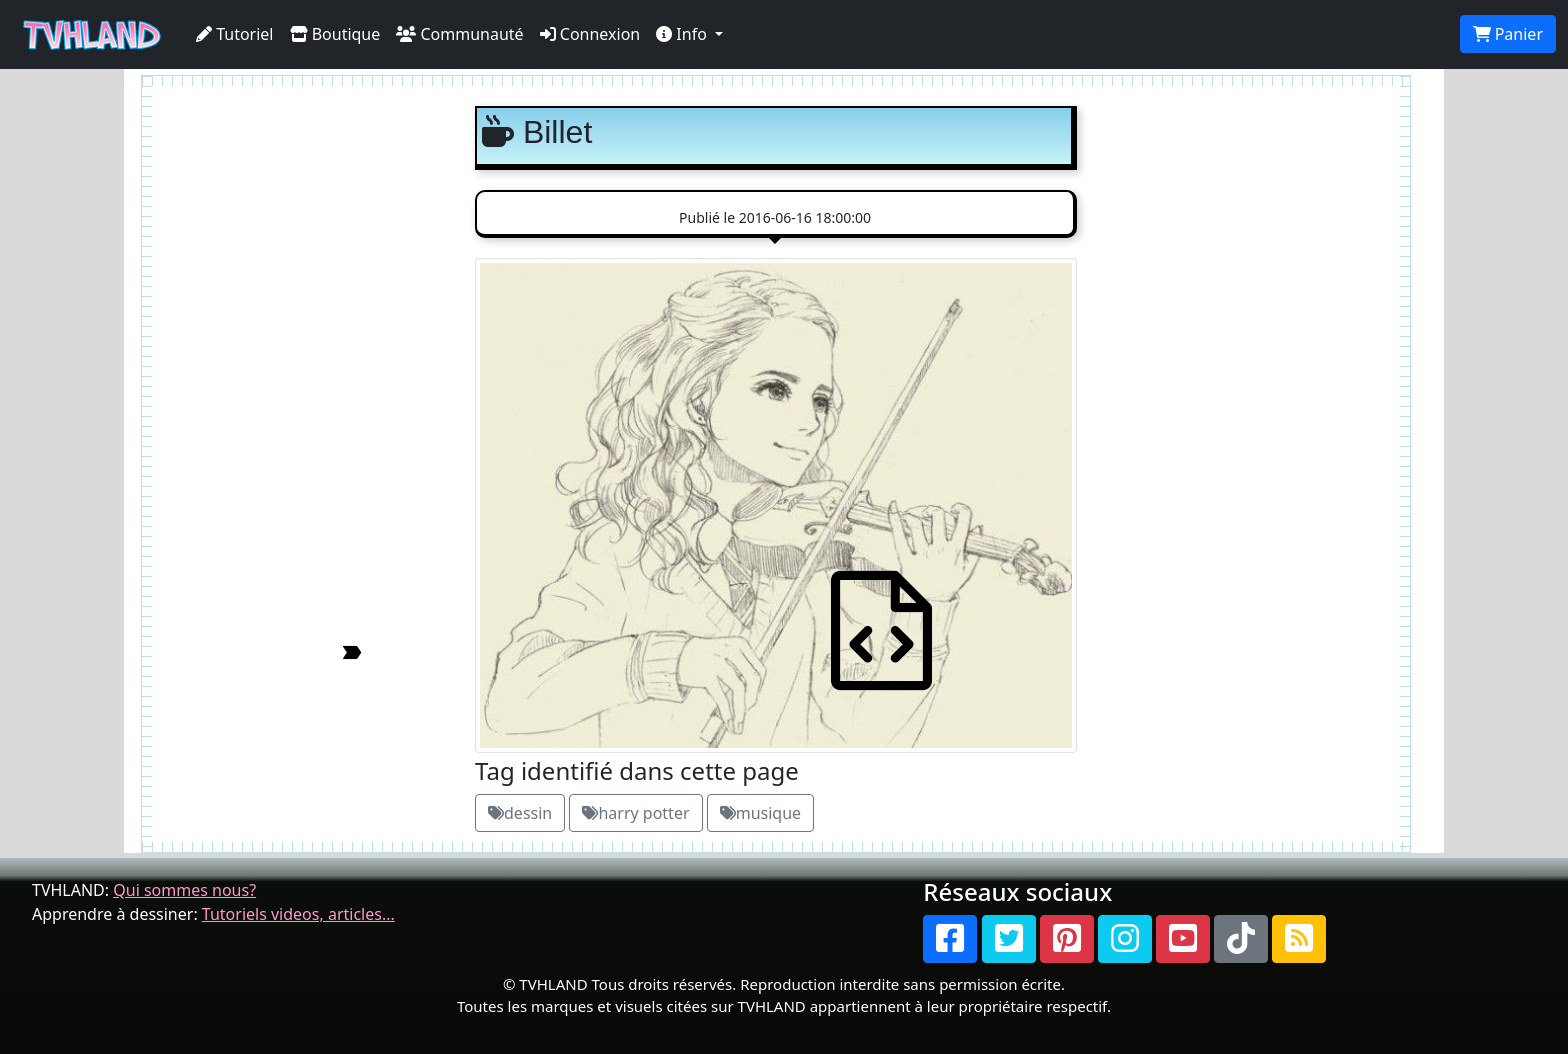  I want to click on view source code file, so click(881, 630).